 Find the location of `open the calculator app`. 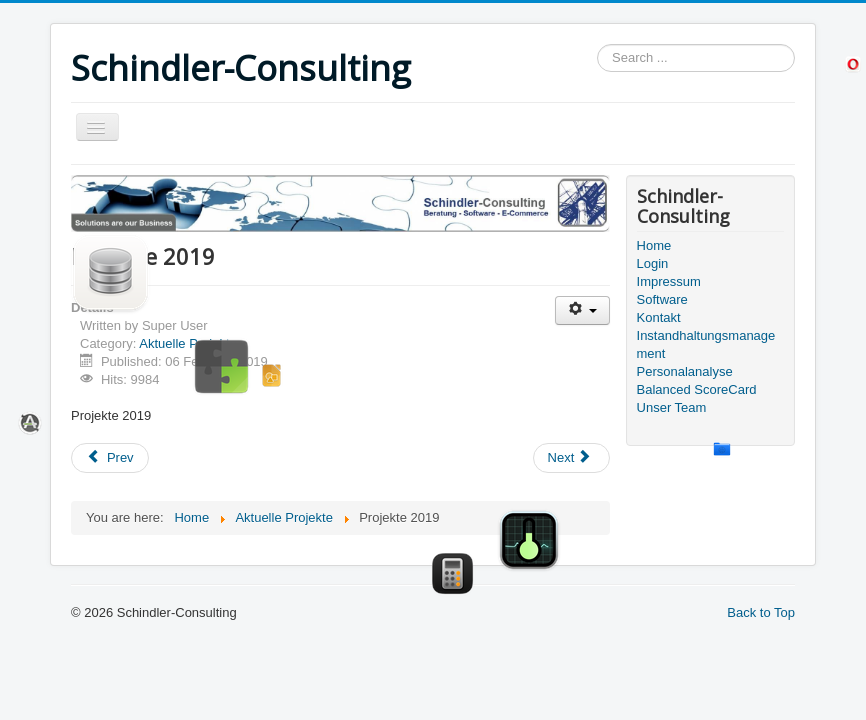

open the calculator app is located at coordinates (452, 573).